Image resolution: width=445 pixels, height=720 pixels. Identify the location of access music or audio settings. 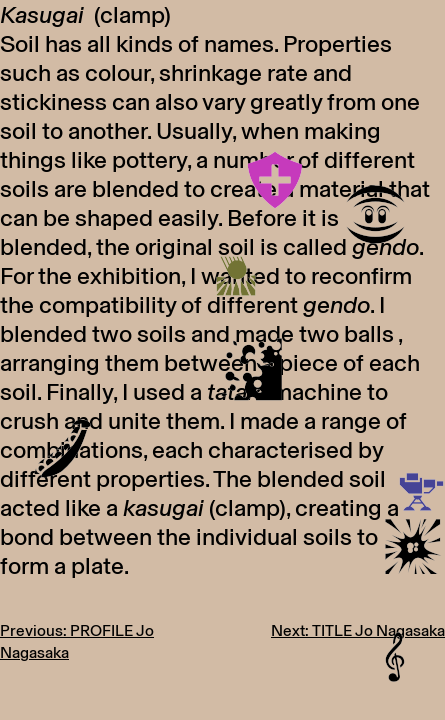
(395, 657).